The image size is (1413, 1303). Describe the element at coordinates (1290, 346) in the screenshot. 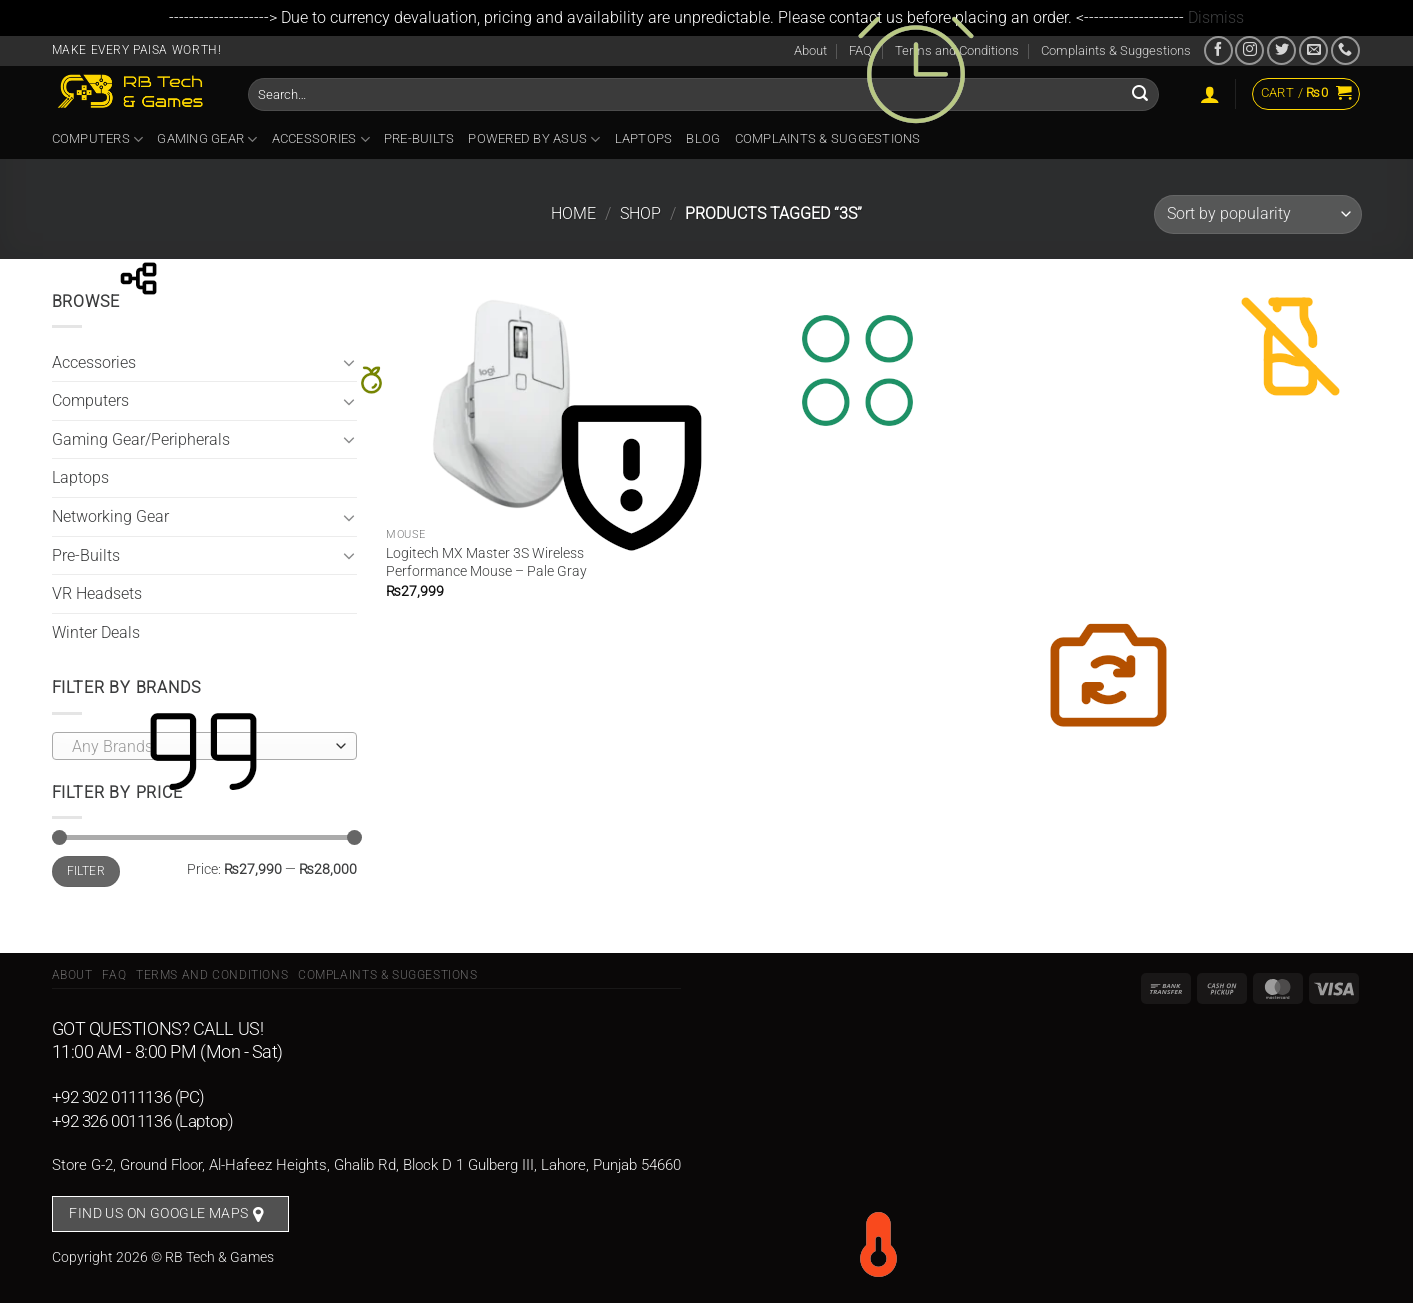

I see `indicates dairy-free or no milk option` at that location.